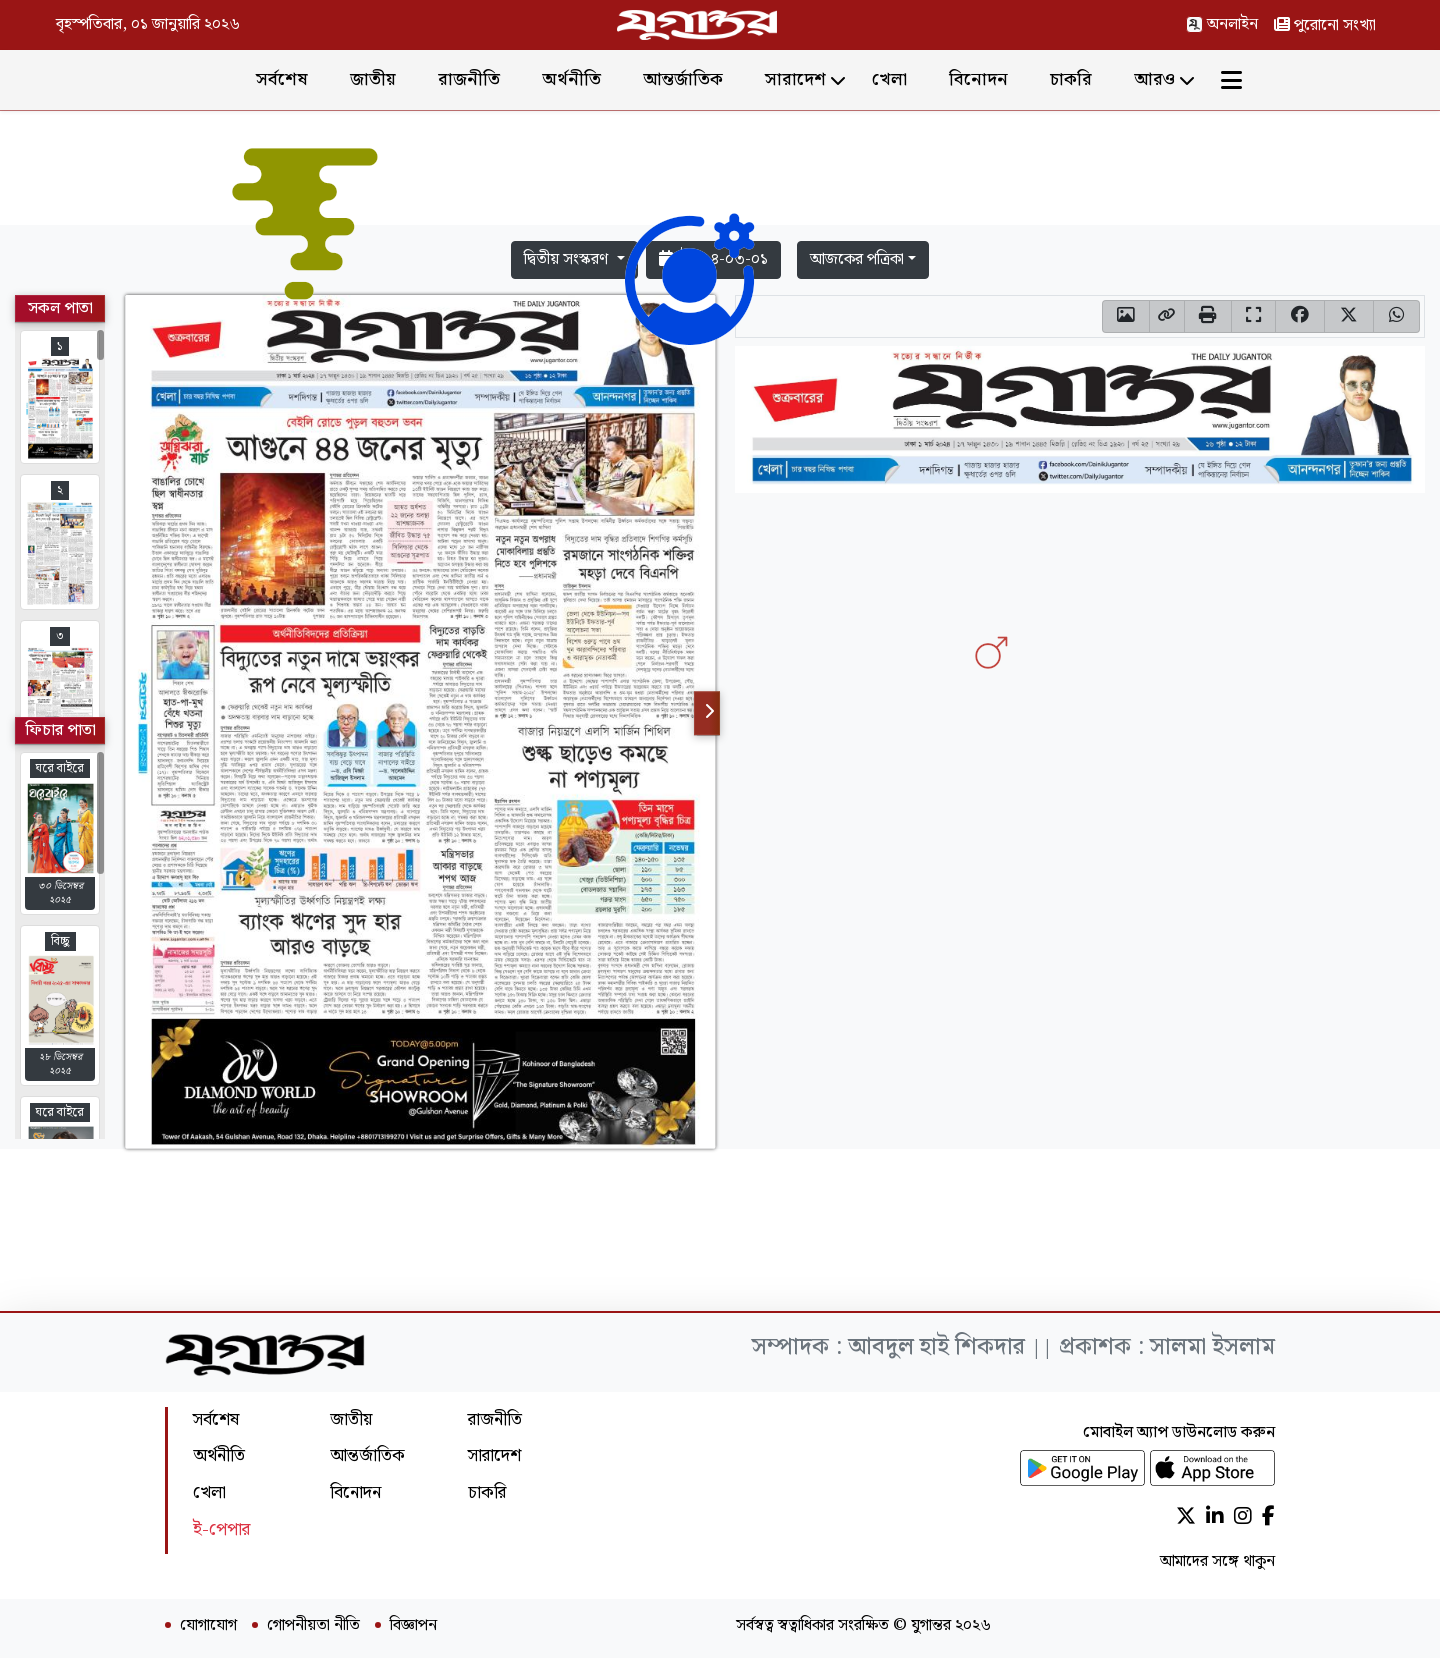 Image resolution: width=1440 pixels, height=1658 pixels. Describe the element at coordinates (689, 280) in the screenshot. I see `access user profile settings` at that location.